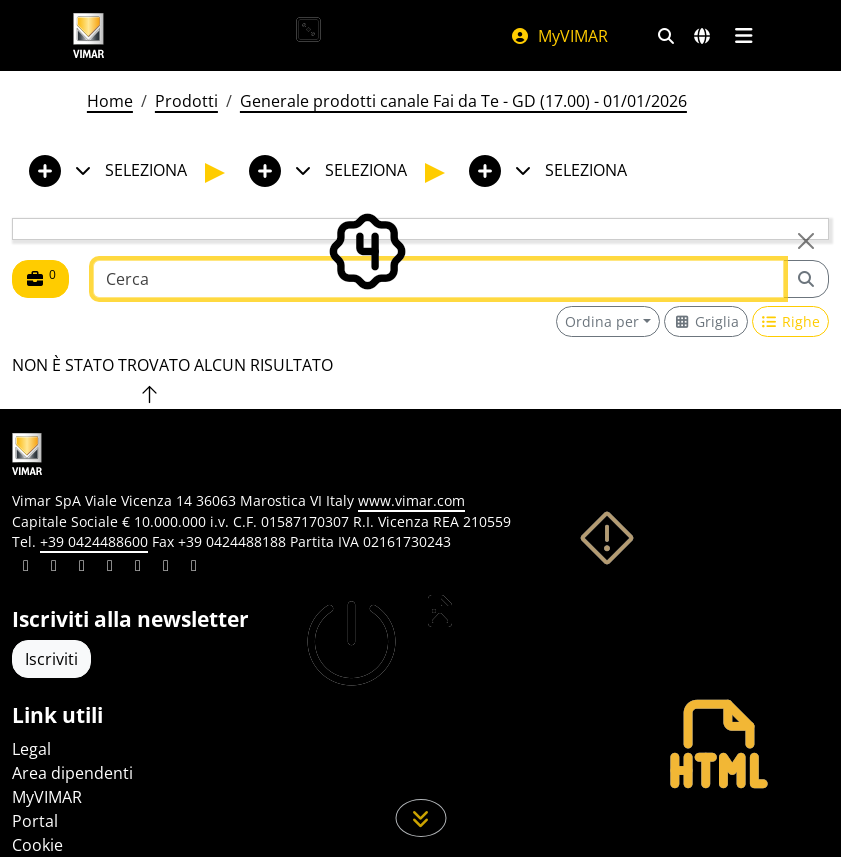 This screenshot has width=841, height=857. I want to click on indicates a warning or caution state, so click(607, 538).